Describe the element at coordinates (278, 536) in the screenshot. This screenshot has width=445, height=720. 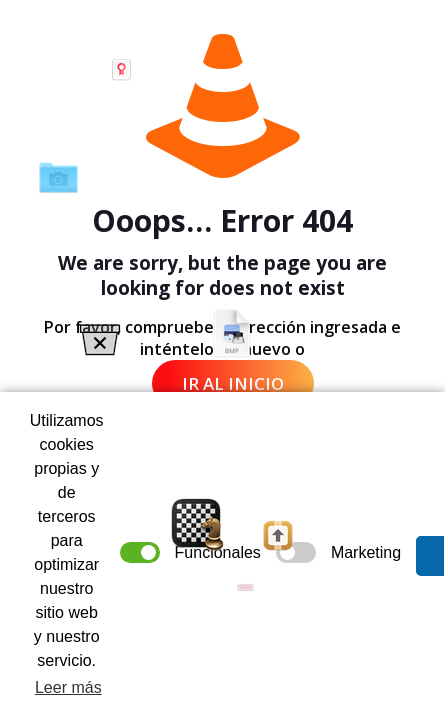
I see `system update package ready to install` at that location.